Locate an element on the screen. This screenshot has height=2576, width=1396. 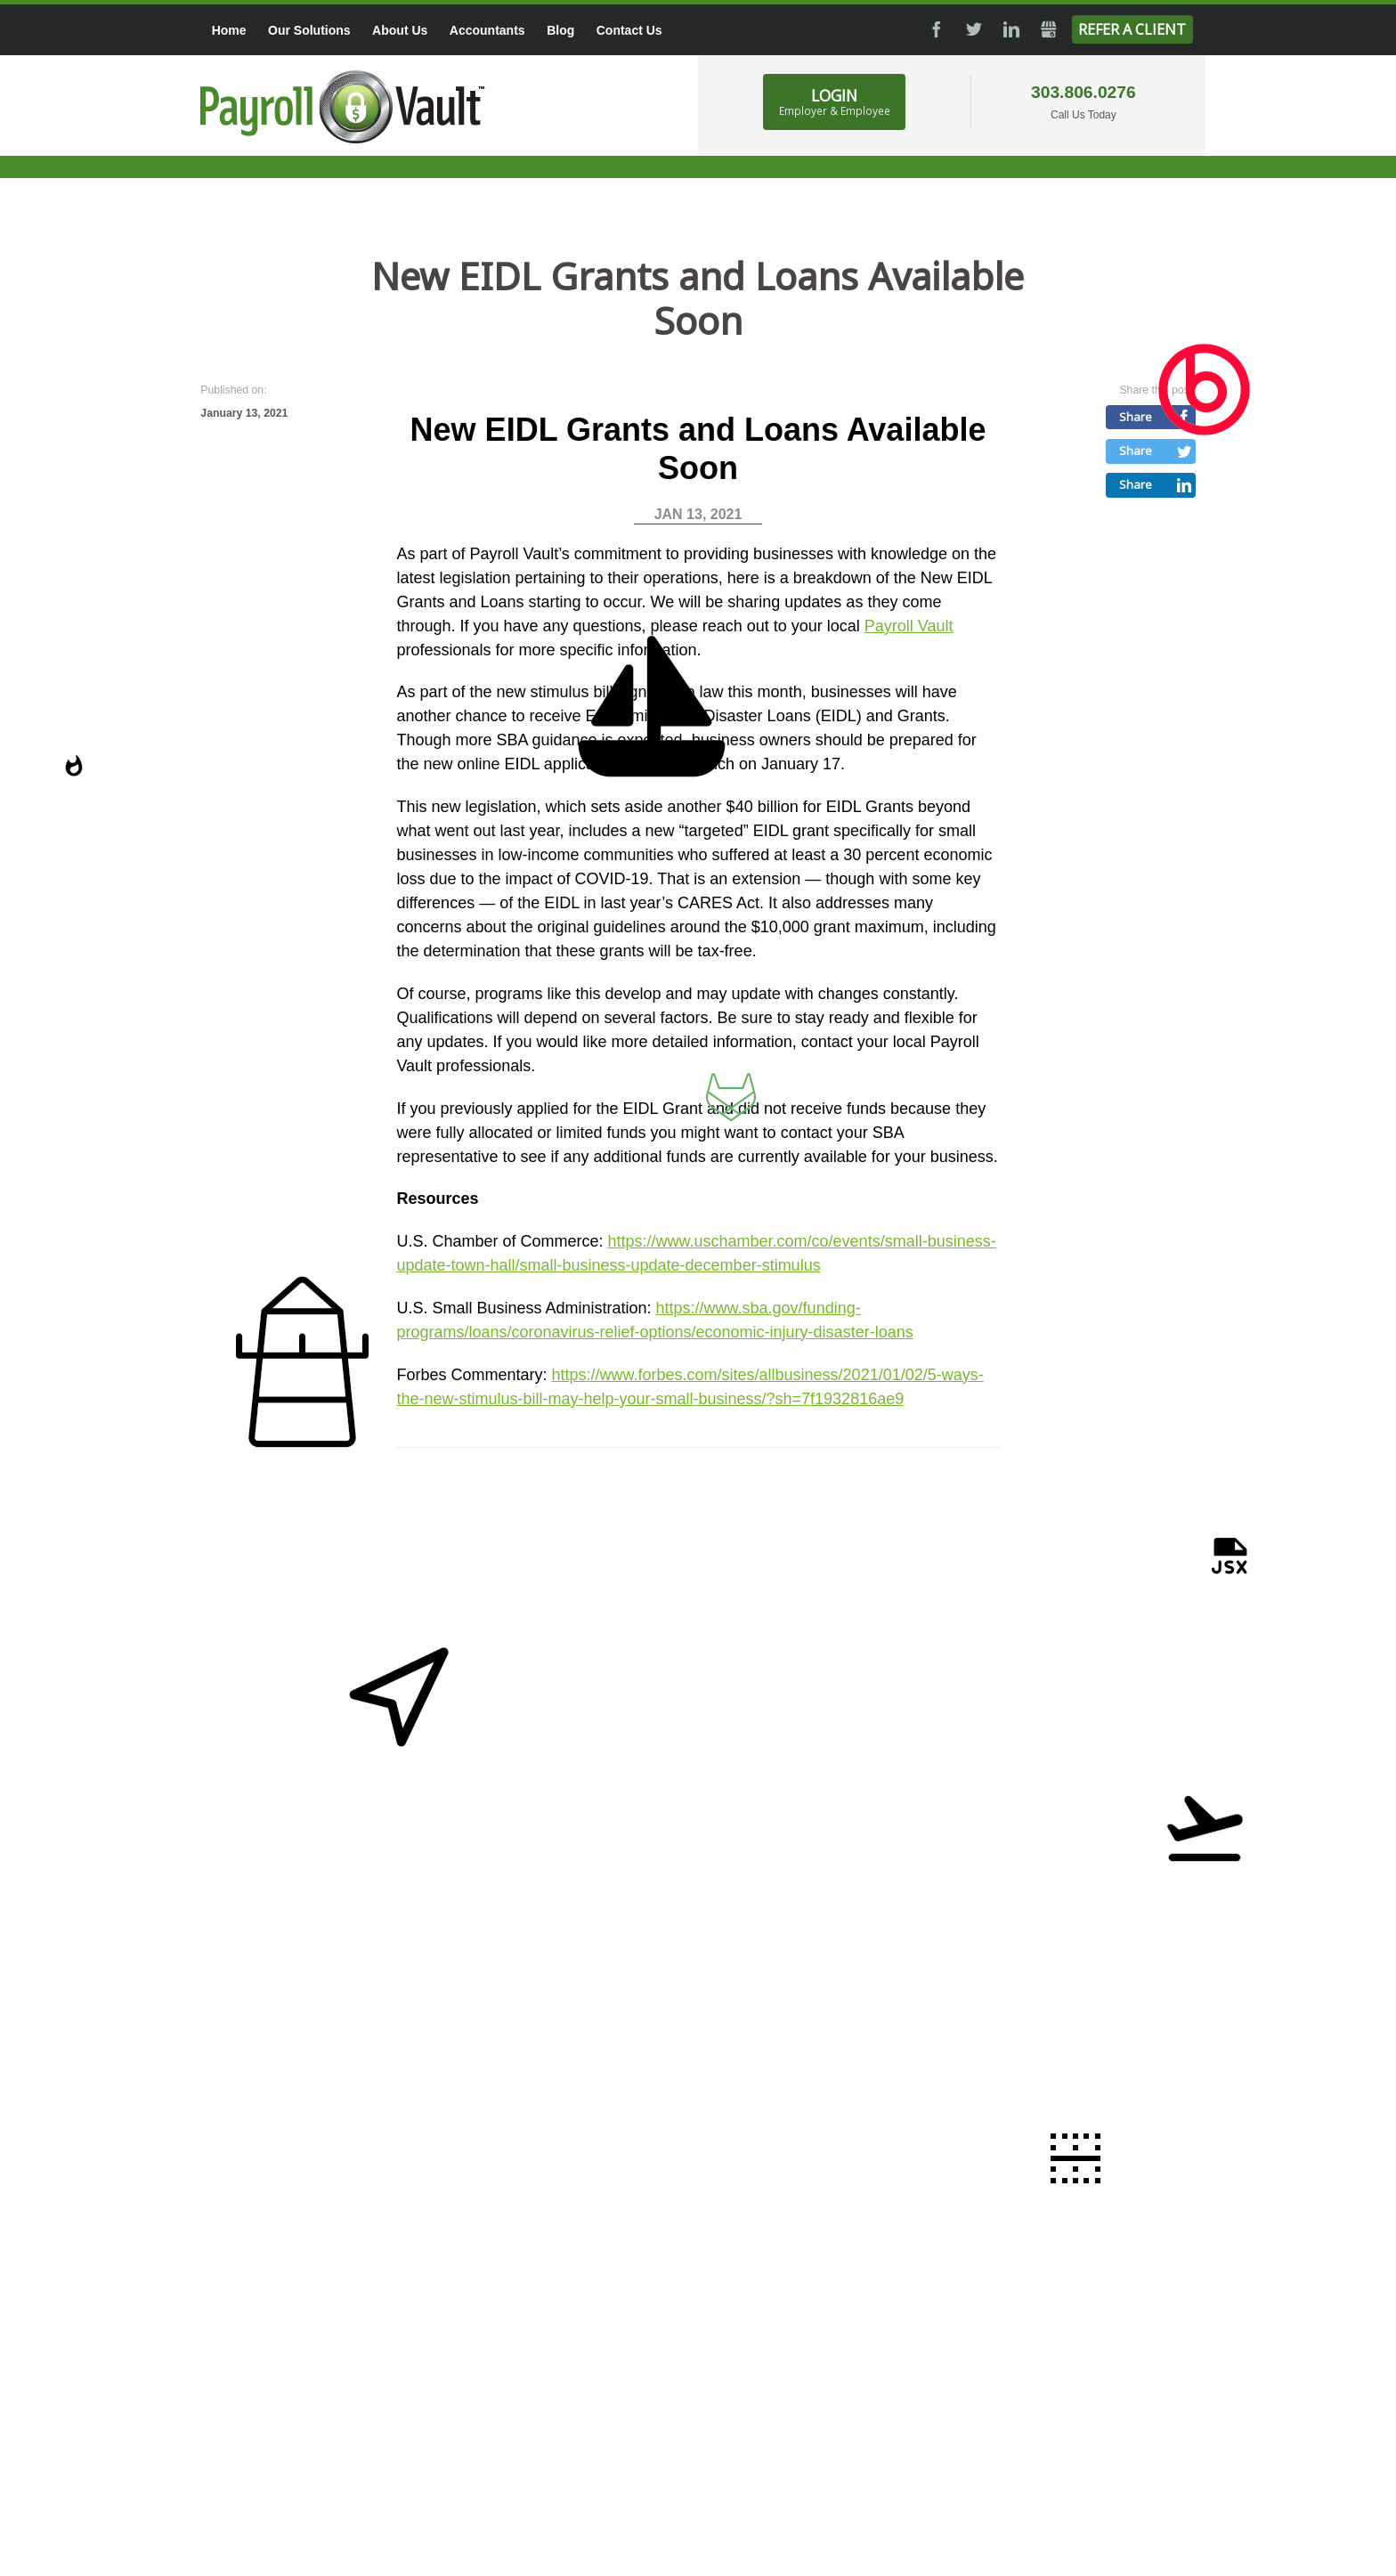
beats audio brand logo is located at coordinates (1204, 389).